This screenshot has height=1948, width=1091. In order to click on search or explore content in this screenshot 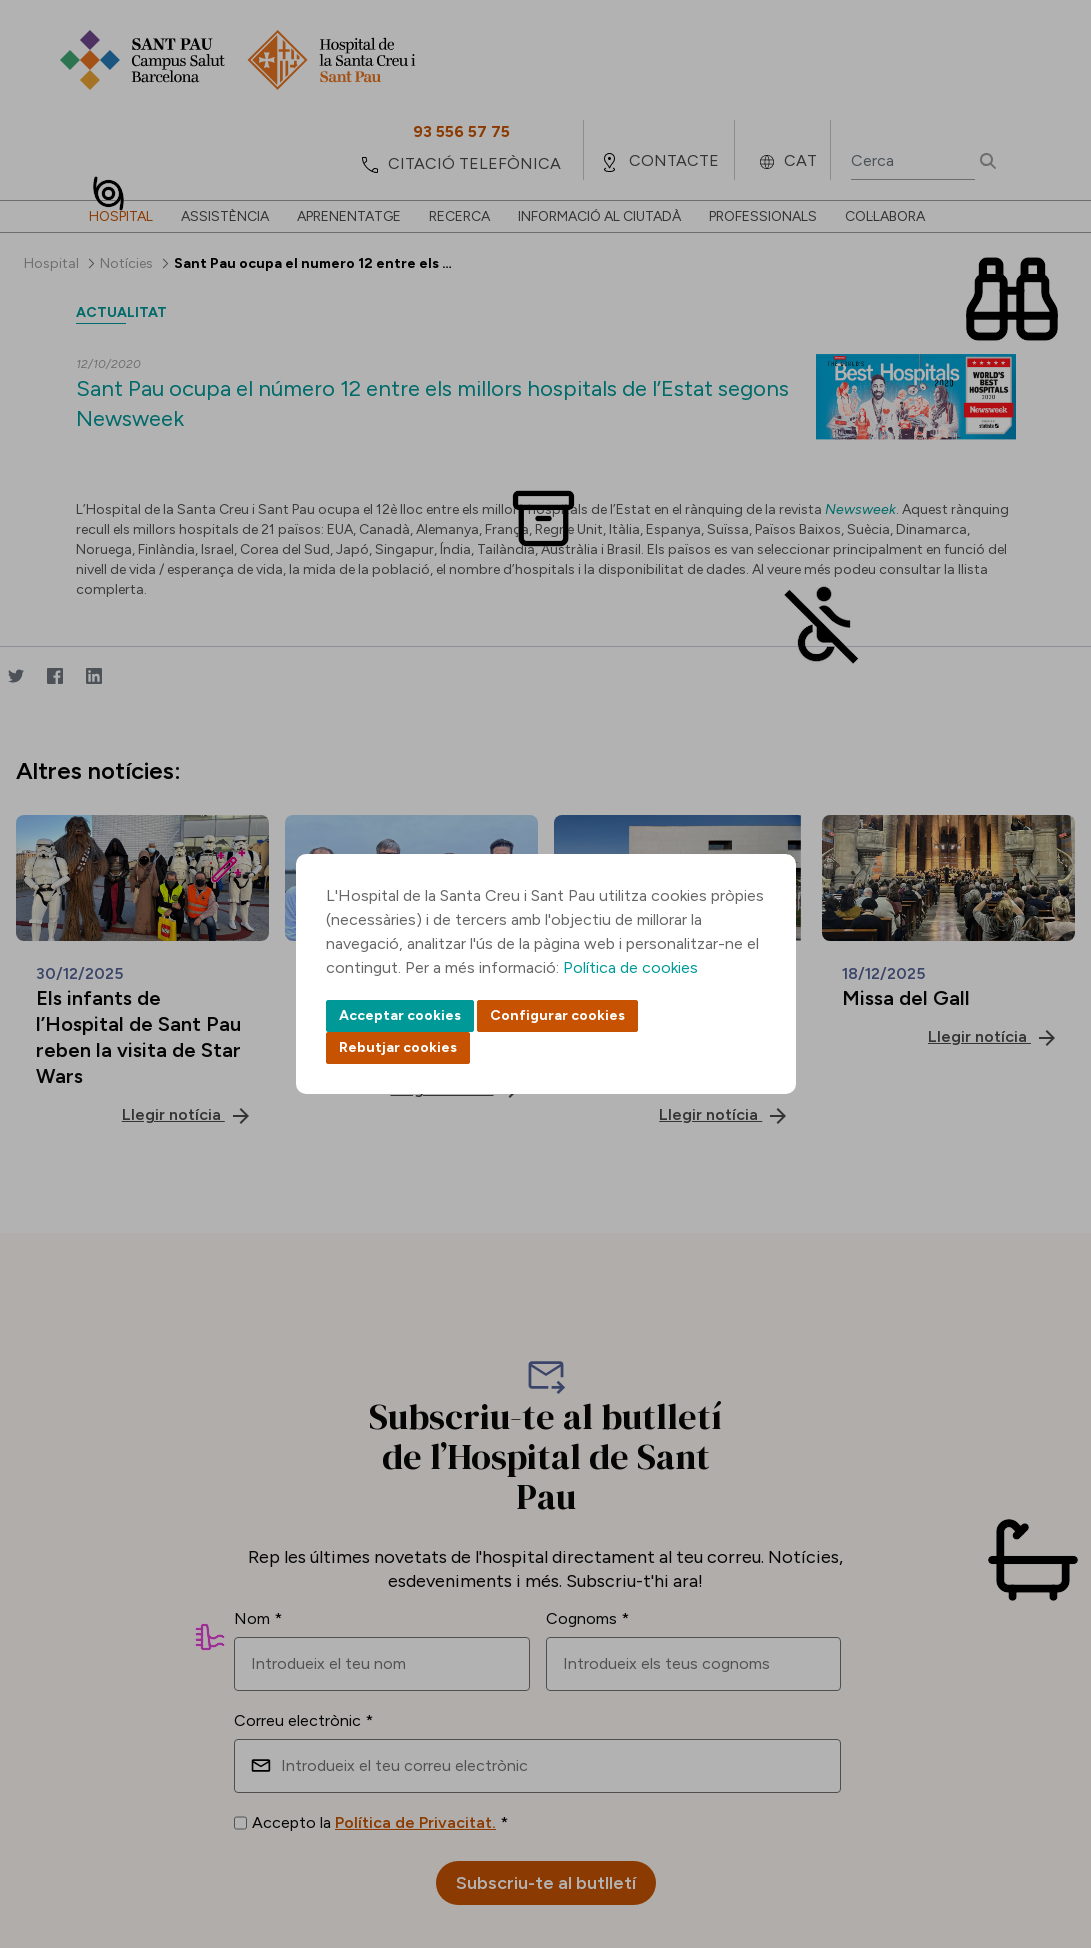, I will do `click(1012, 299)`.